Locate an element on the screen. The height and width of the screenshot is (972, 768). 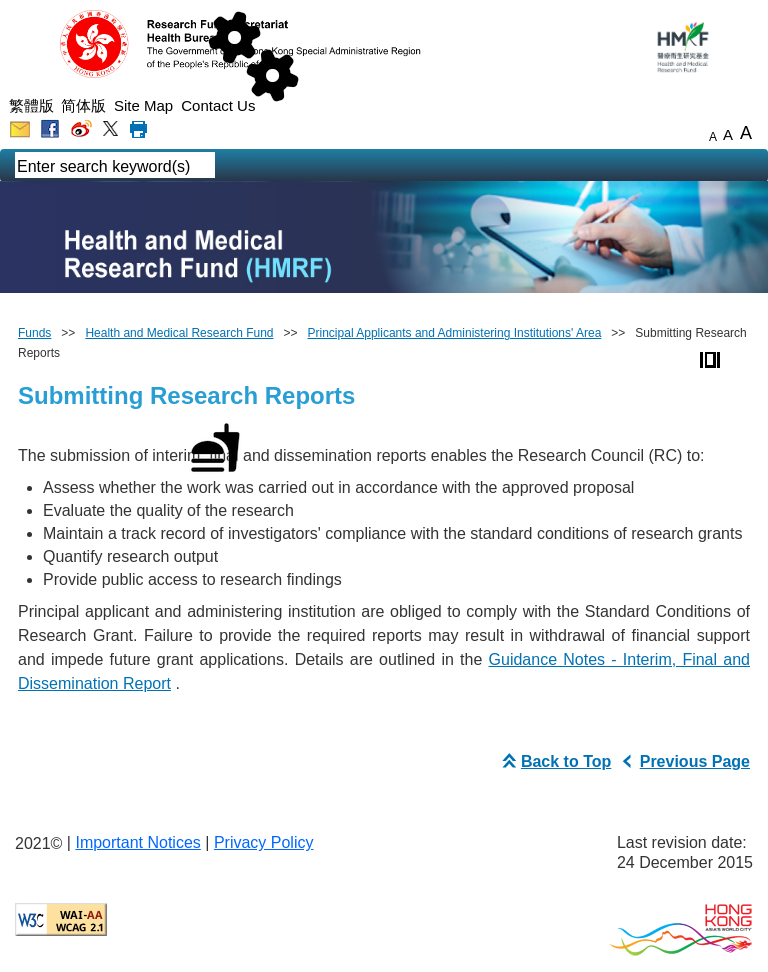
access settings or preferences is located at coordinates (253, 56).